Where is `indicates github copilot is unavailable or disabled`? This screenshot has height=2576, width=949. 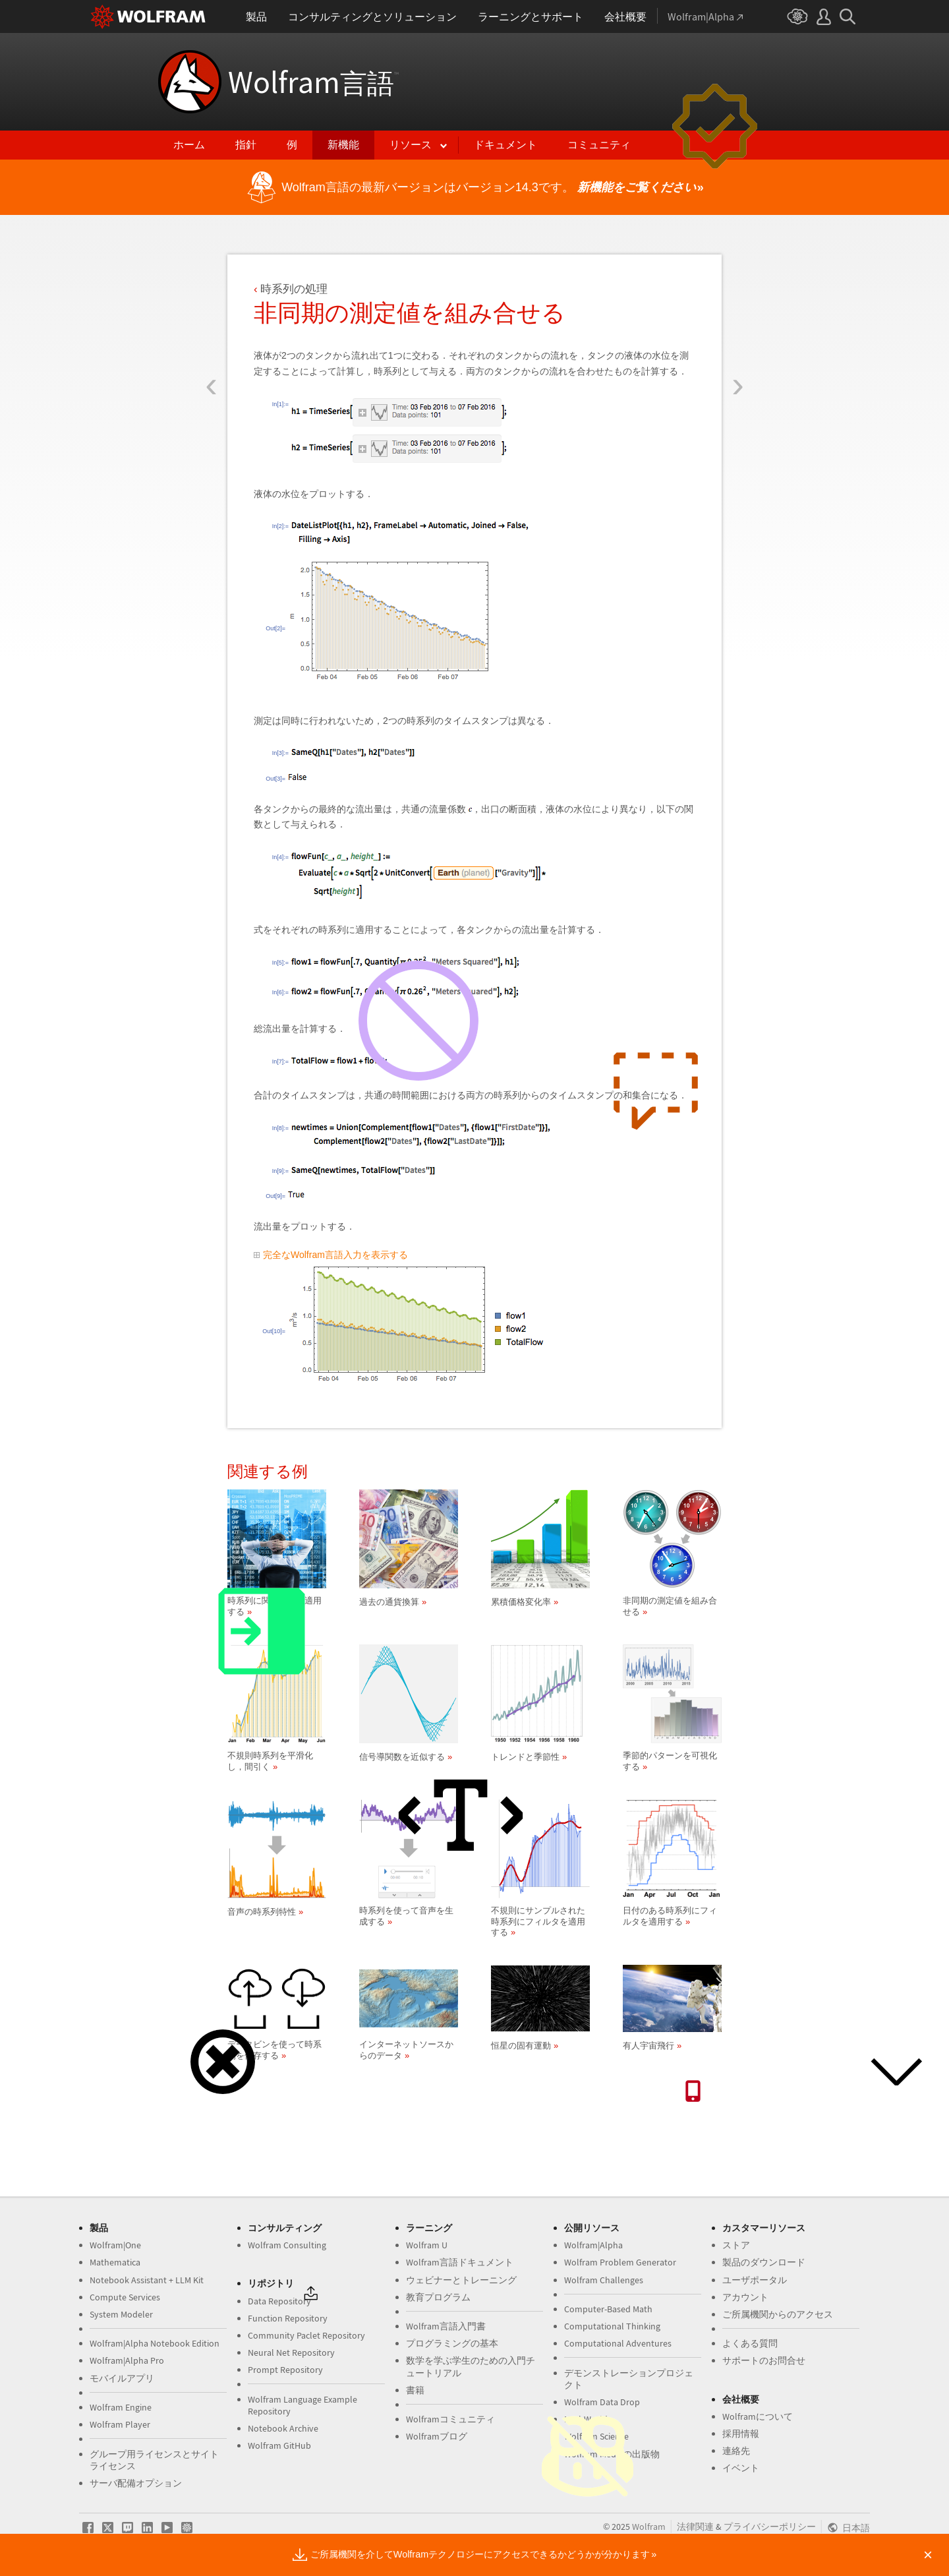
indicates github copilot is unavailable or disabled is located at coordinates (587, 2456).